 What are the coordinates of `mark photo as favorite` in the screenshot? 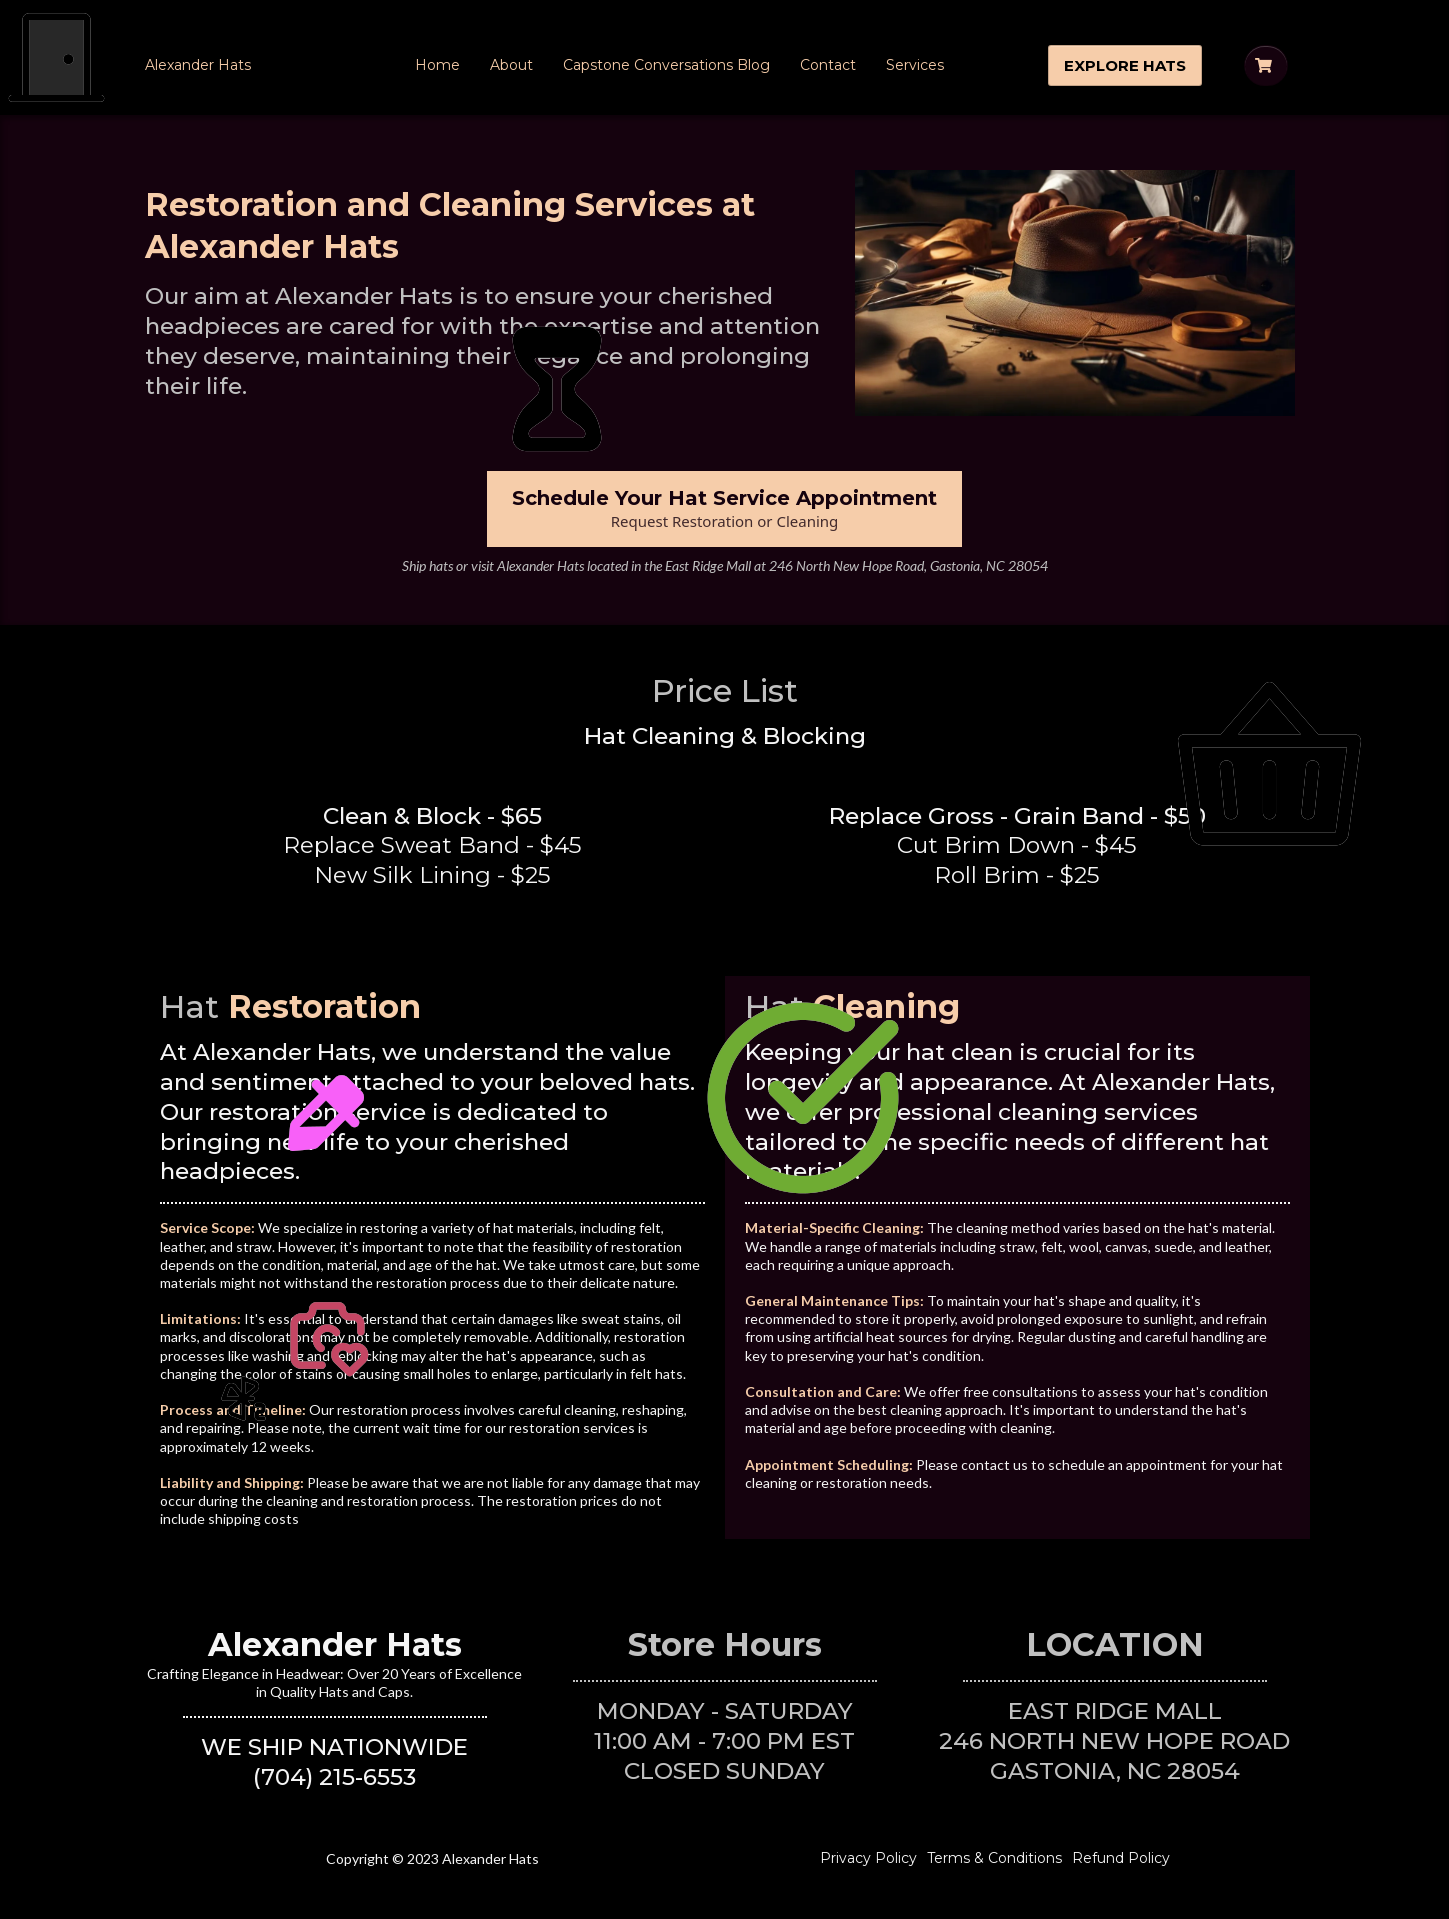 It's located at (327, 1335).